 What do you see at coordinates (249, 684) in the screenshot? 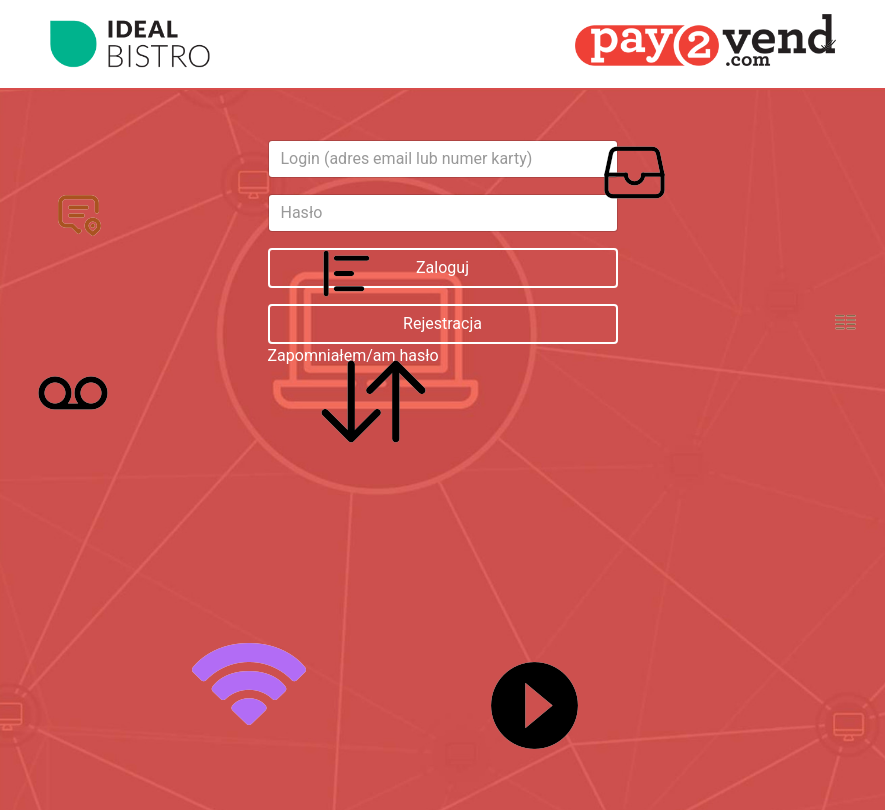
I see `indicates active wifi connection` at bounding box center [249, 684].